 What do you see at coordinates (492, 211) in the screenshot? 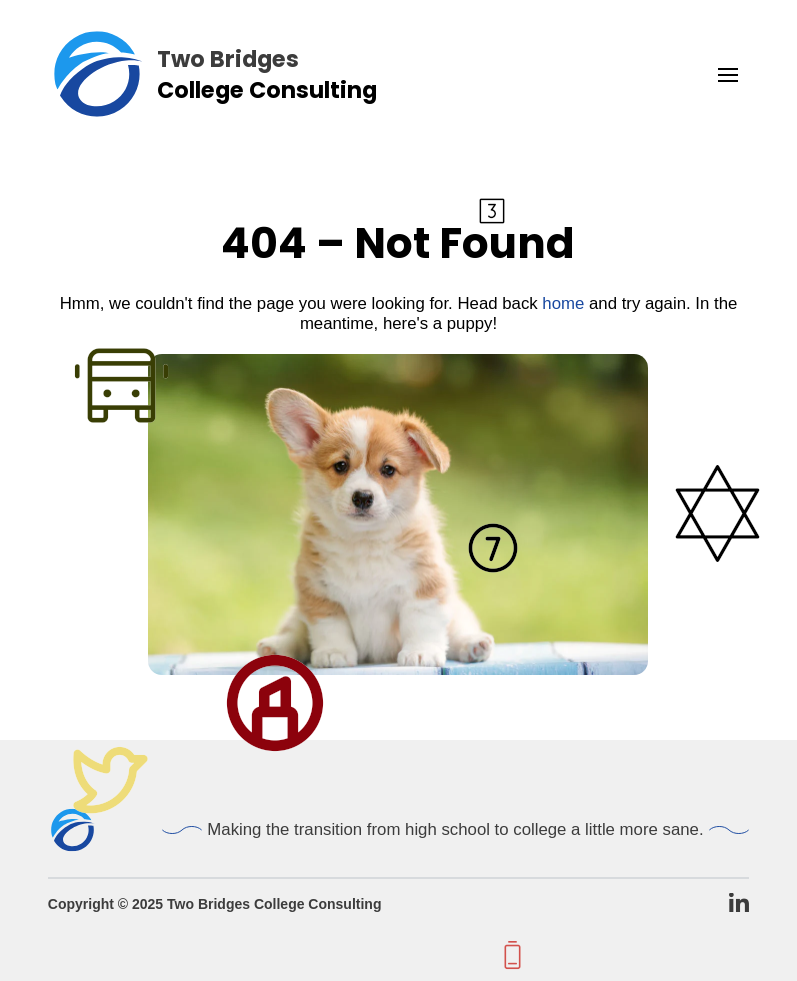
I see `step 3 in a numbered sequence or process` at bounding box center [492, 211].